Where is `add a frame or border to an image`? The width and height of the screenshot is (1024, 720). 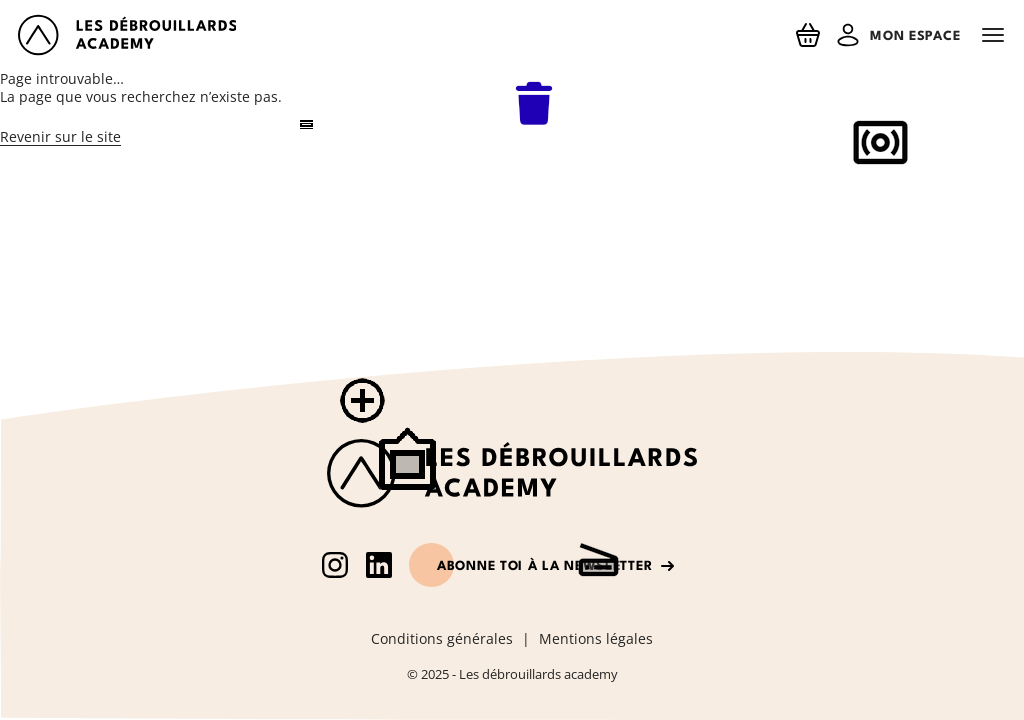 add a frame or border to an image is located at coordinates (407, 461).